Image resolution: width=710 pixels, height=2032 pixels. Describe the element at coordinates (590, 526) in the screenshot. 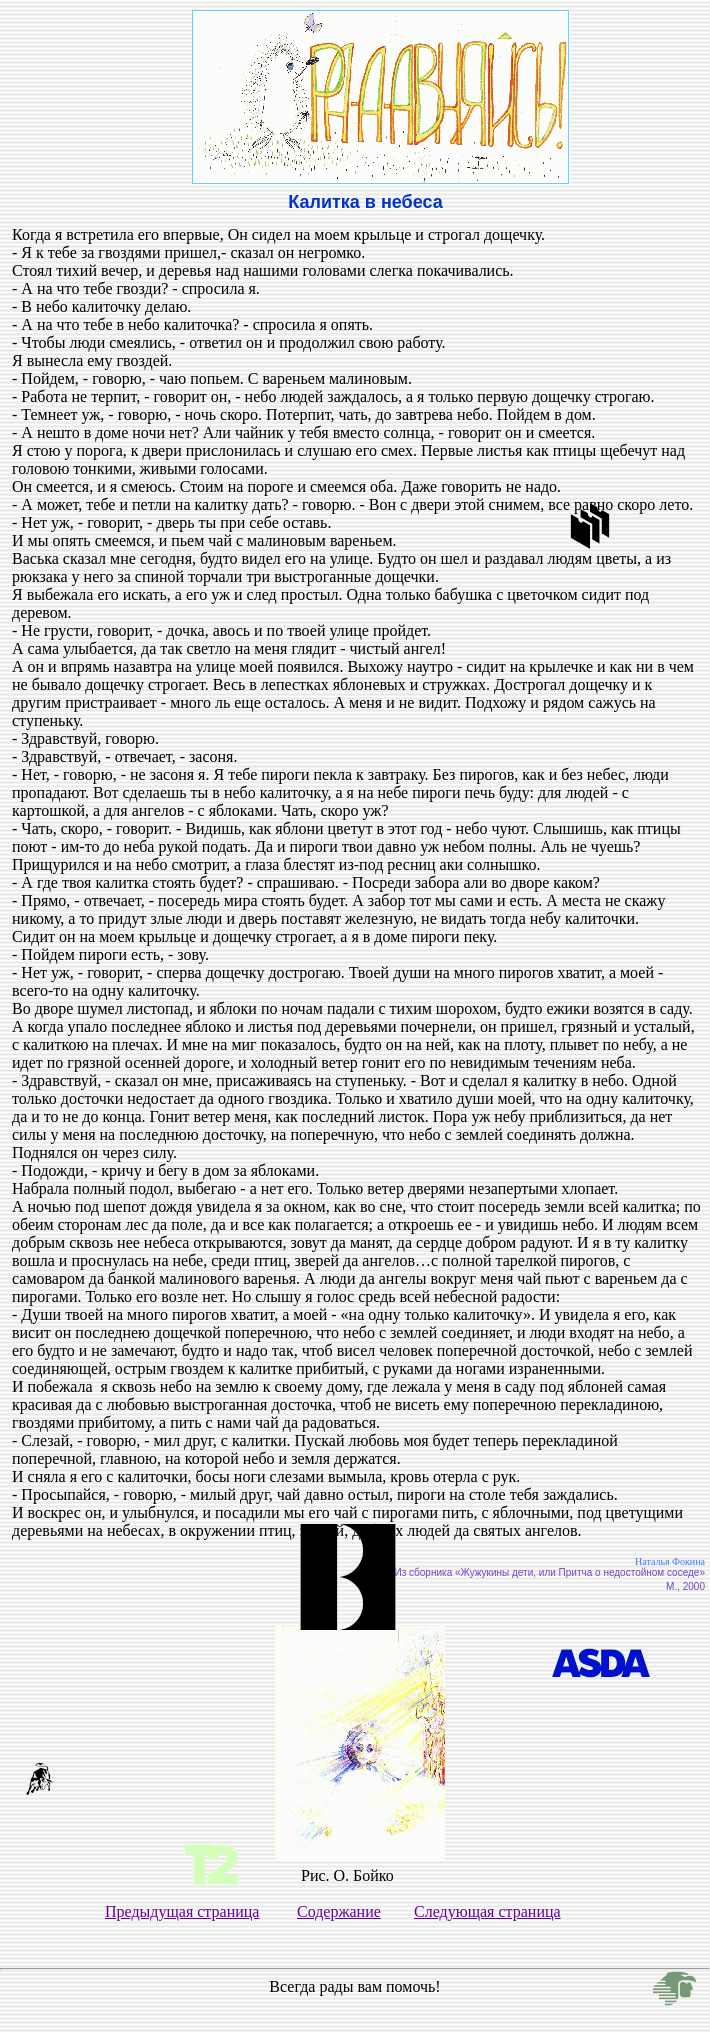

I see `wasmer logo` at that location.